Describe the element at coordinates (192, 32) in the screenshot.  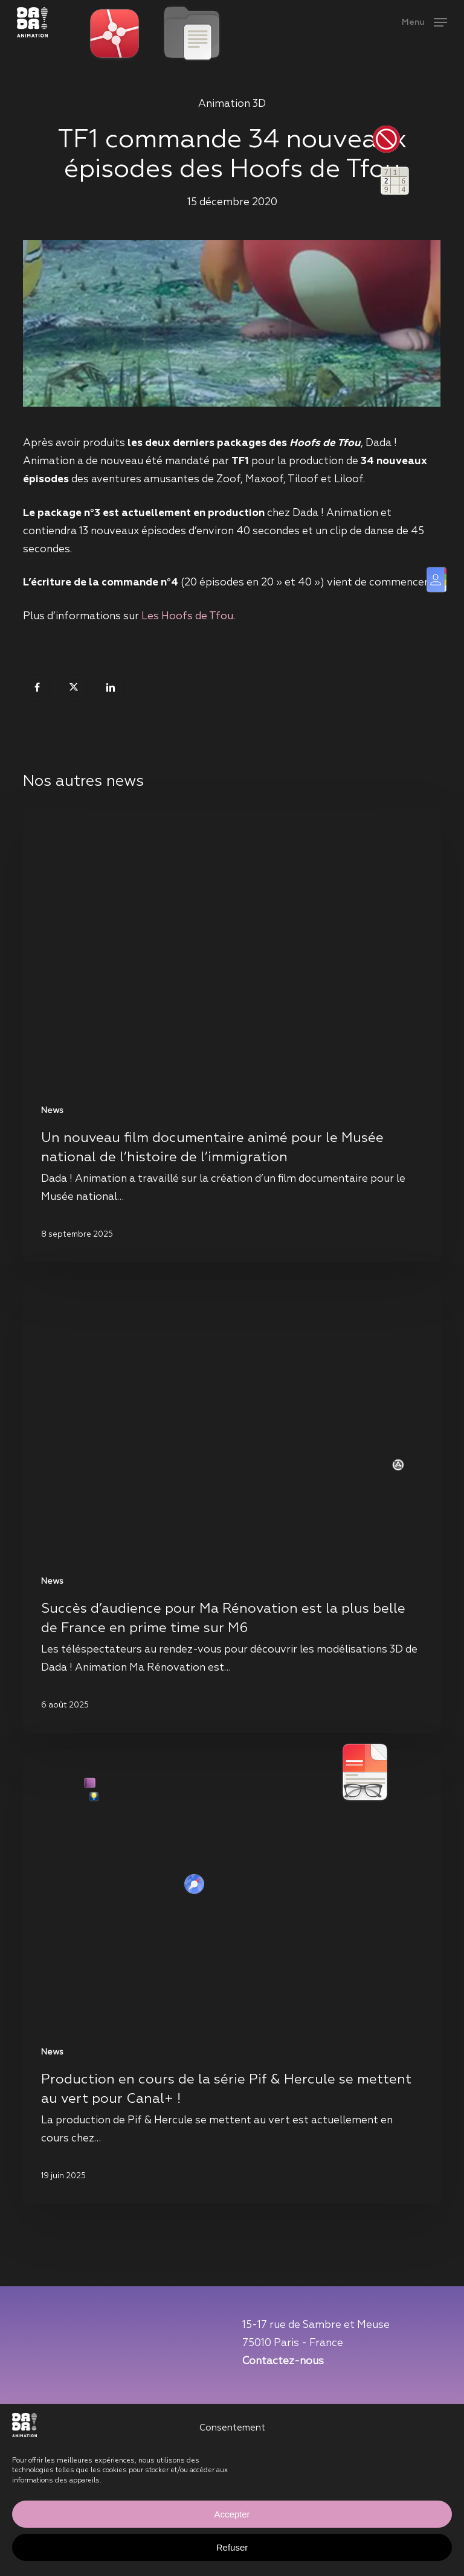
I see `open a file or document` at that location.